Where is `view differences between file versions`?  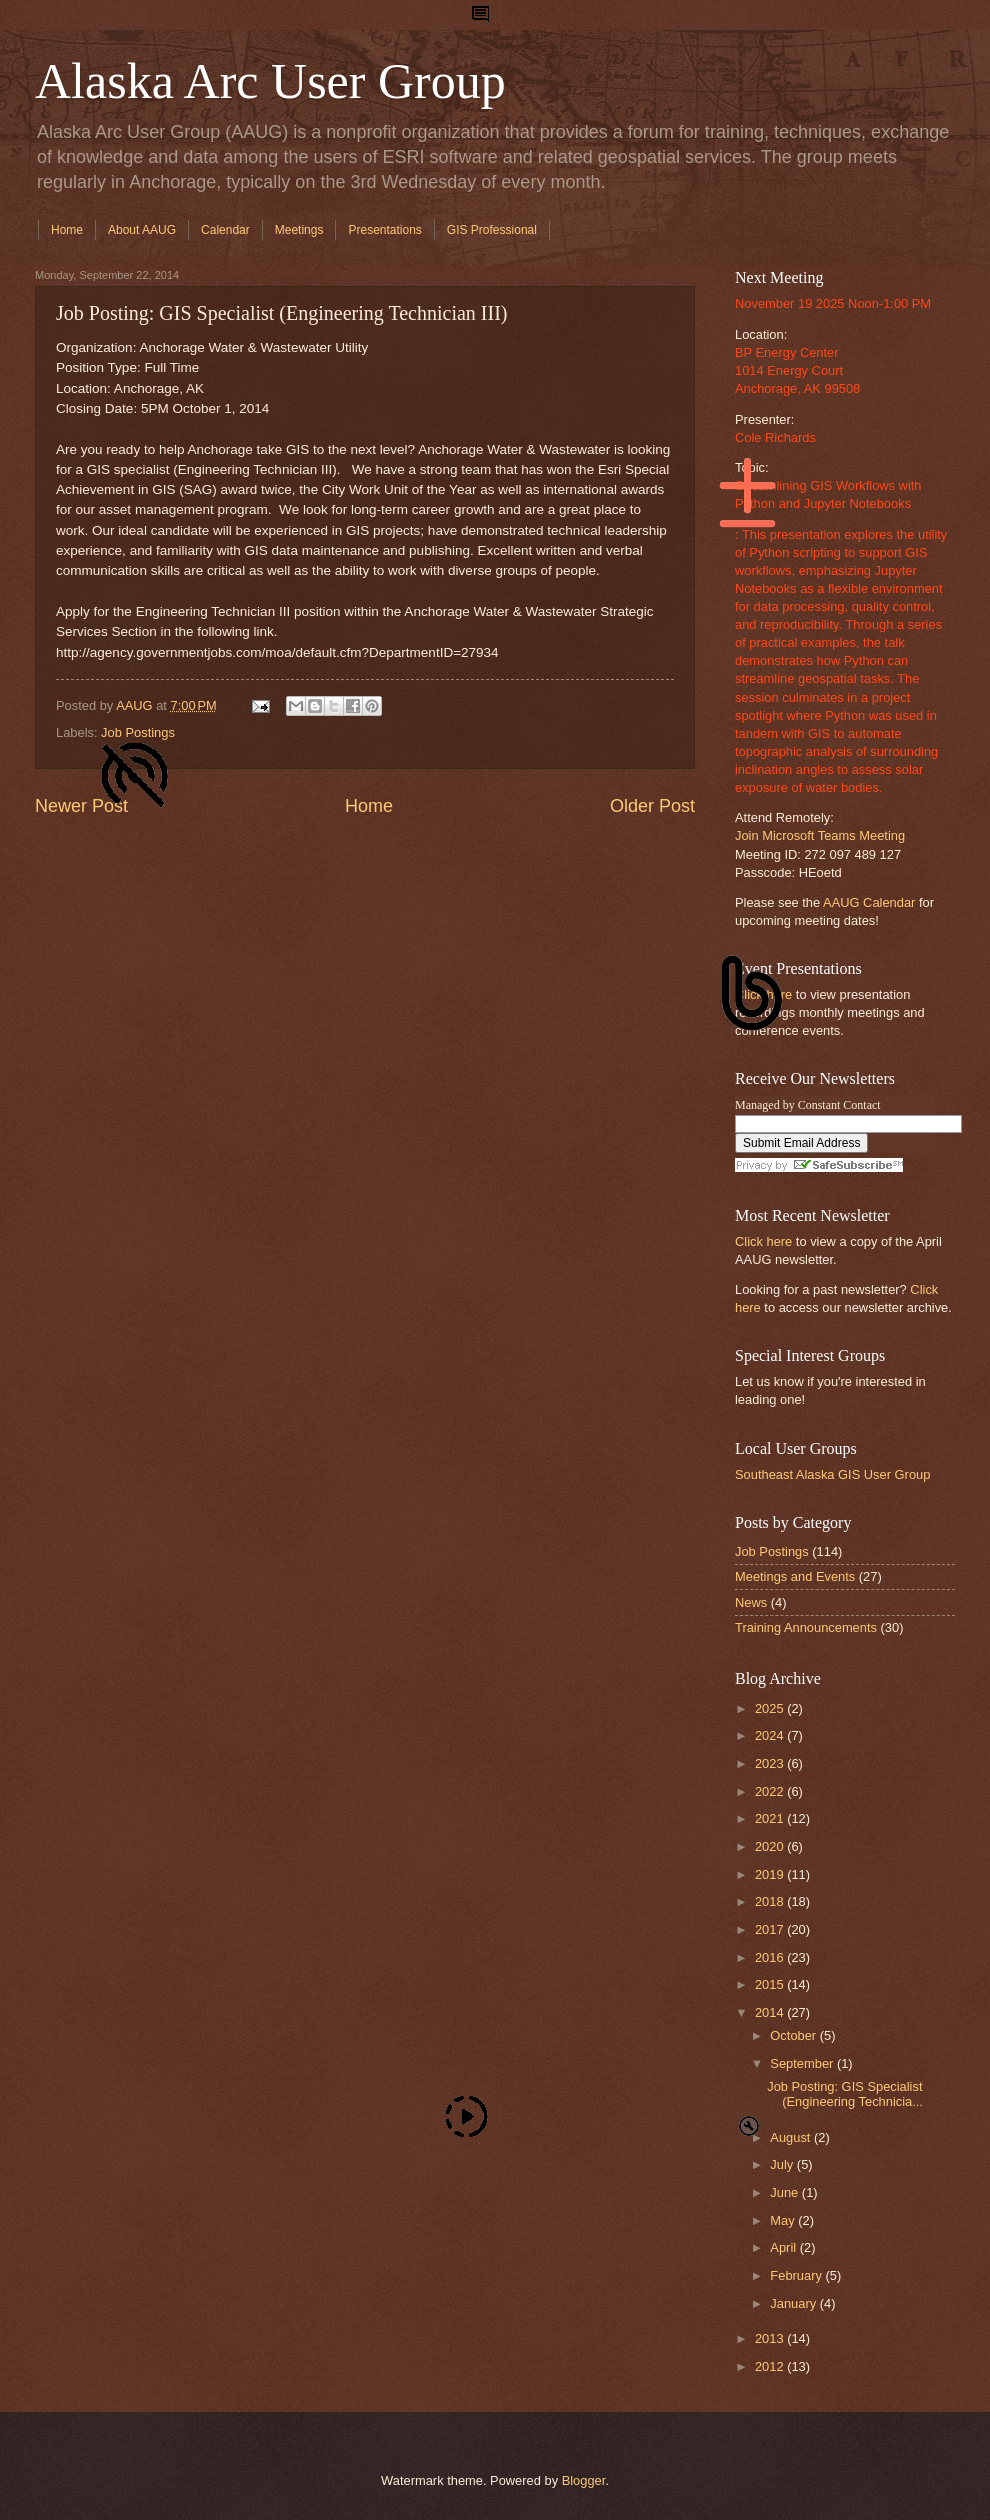
view differences between file versions is located at coordinates (747, 492).